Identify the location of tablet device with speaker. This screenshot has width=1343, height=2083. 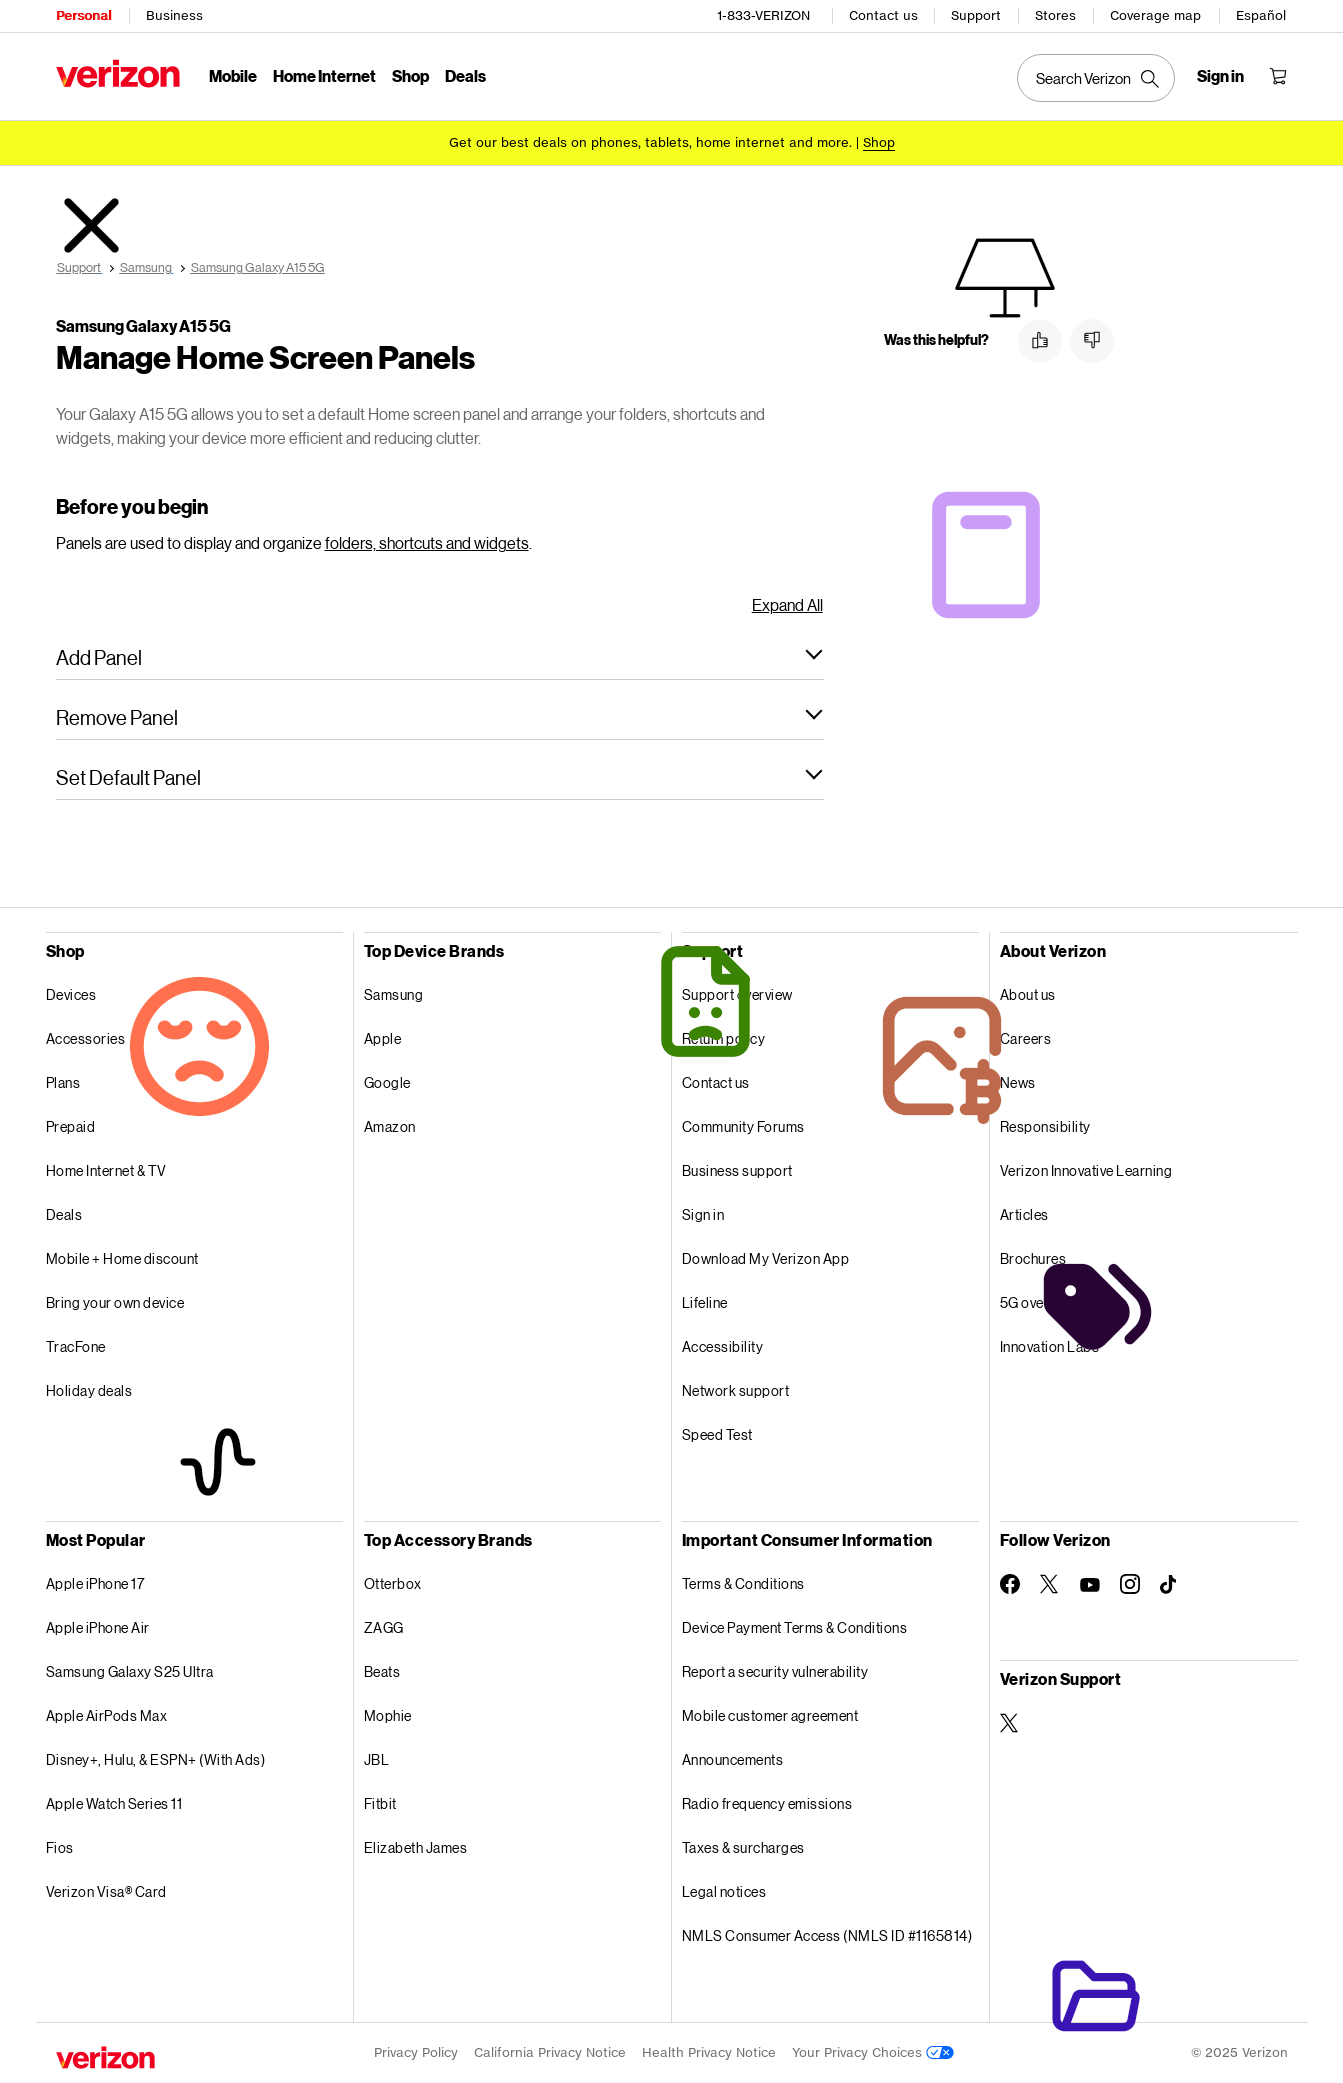
(986, 555).